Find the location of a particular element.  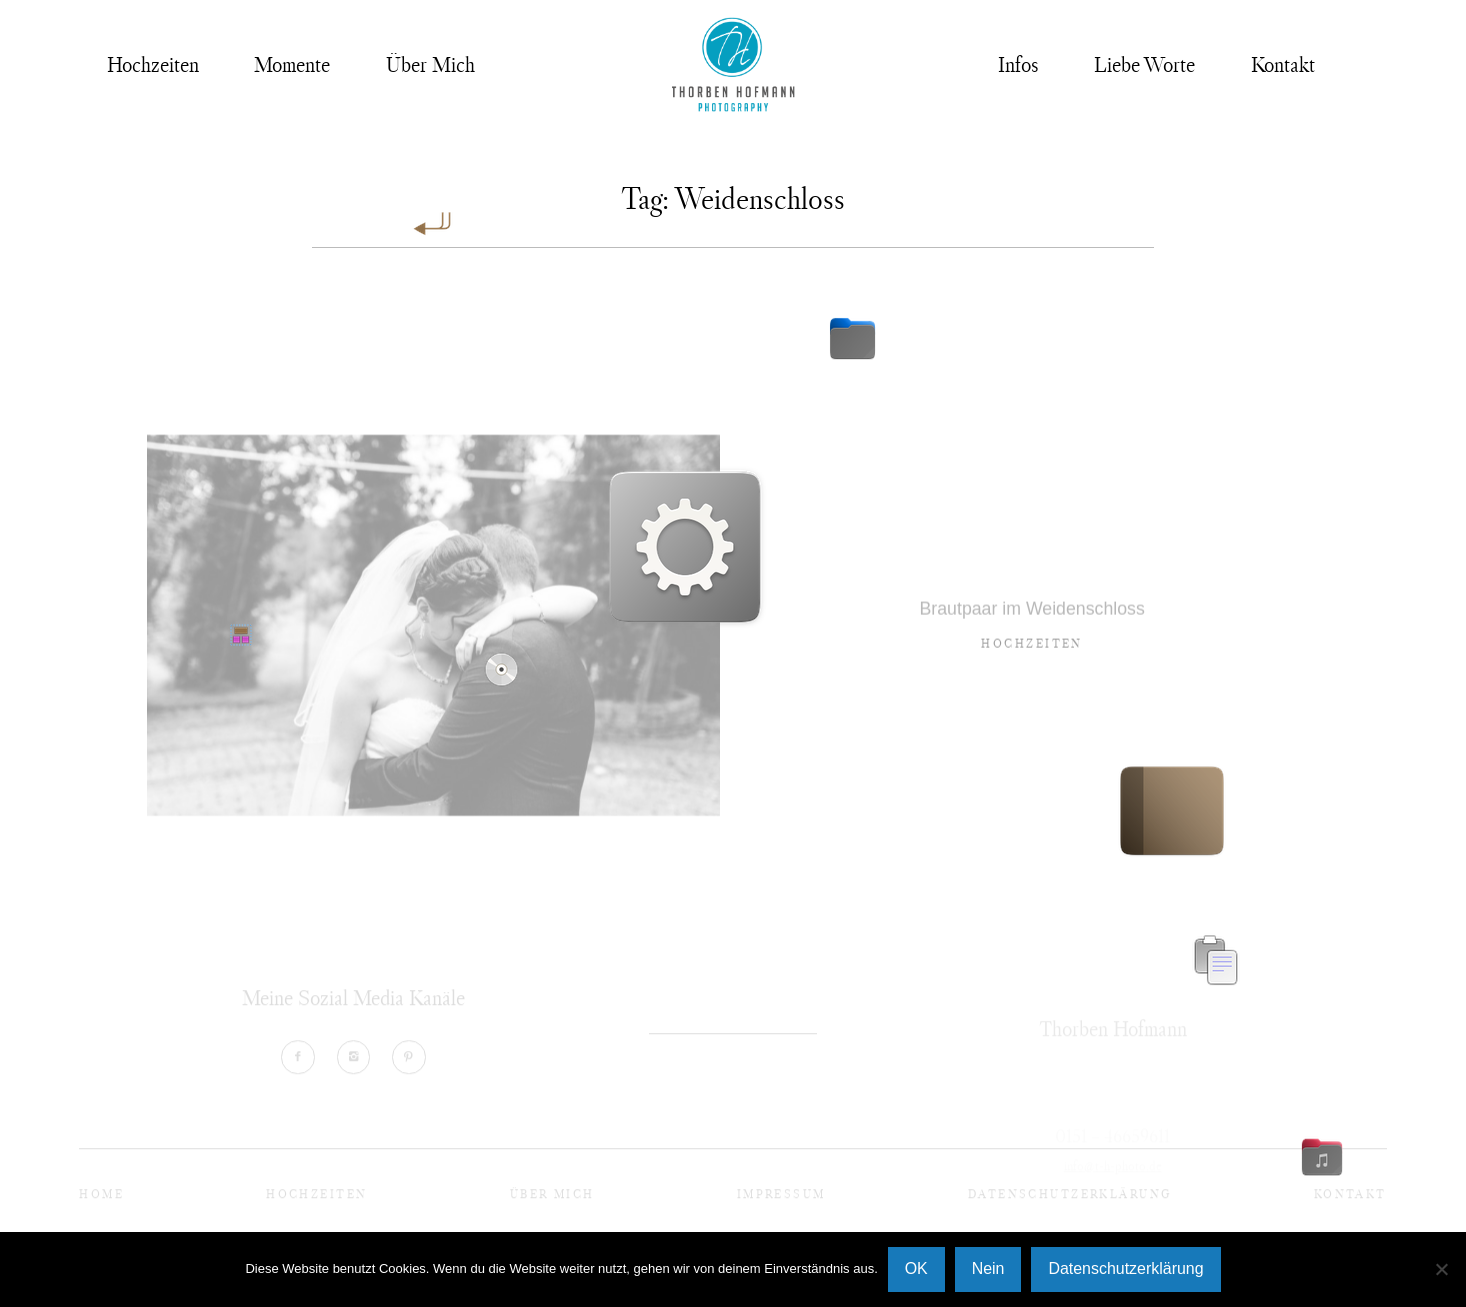

paste content from clipboard is located at coordinates (1216, 960).